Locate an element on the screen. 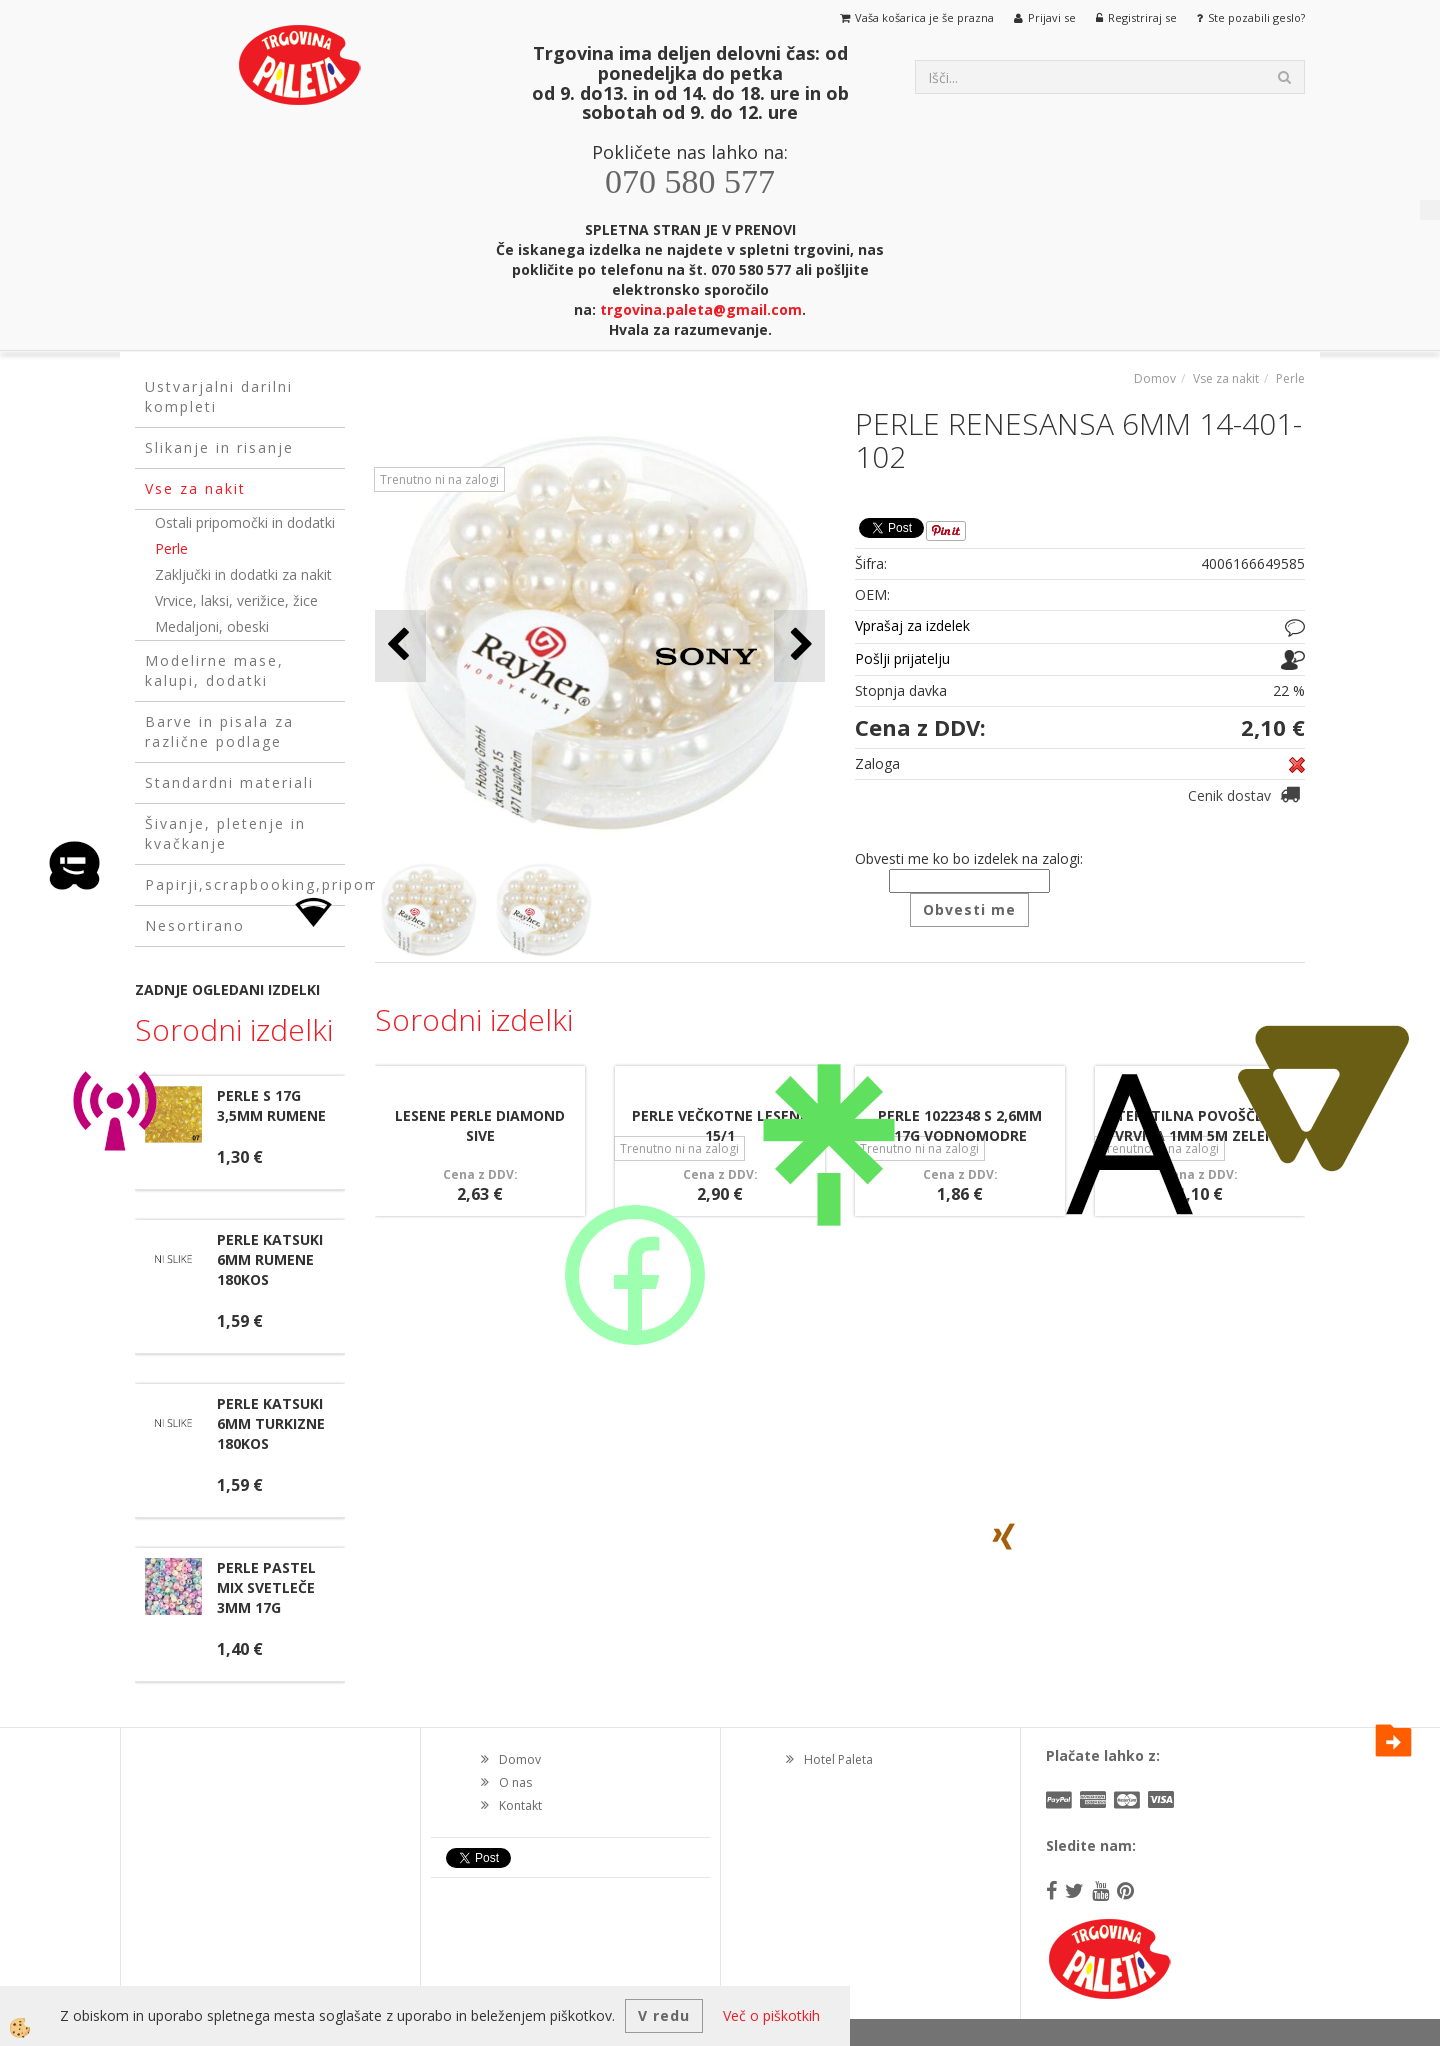  indicates strong wifi signal strength is located at coordinates (313, 912).